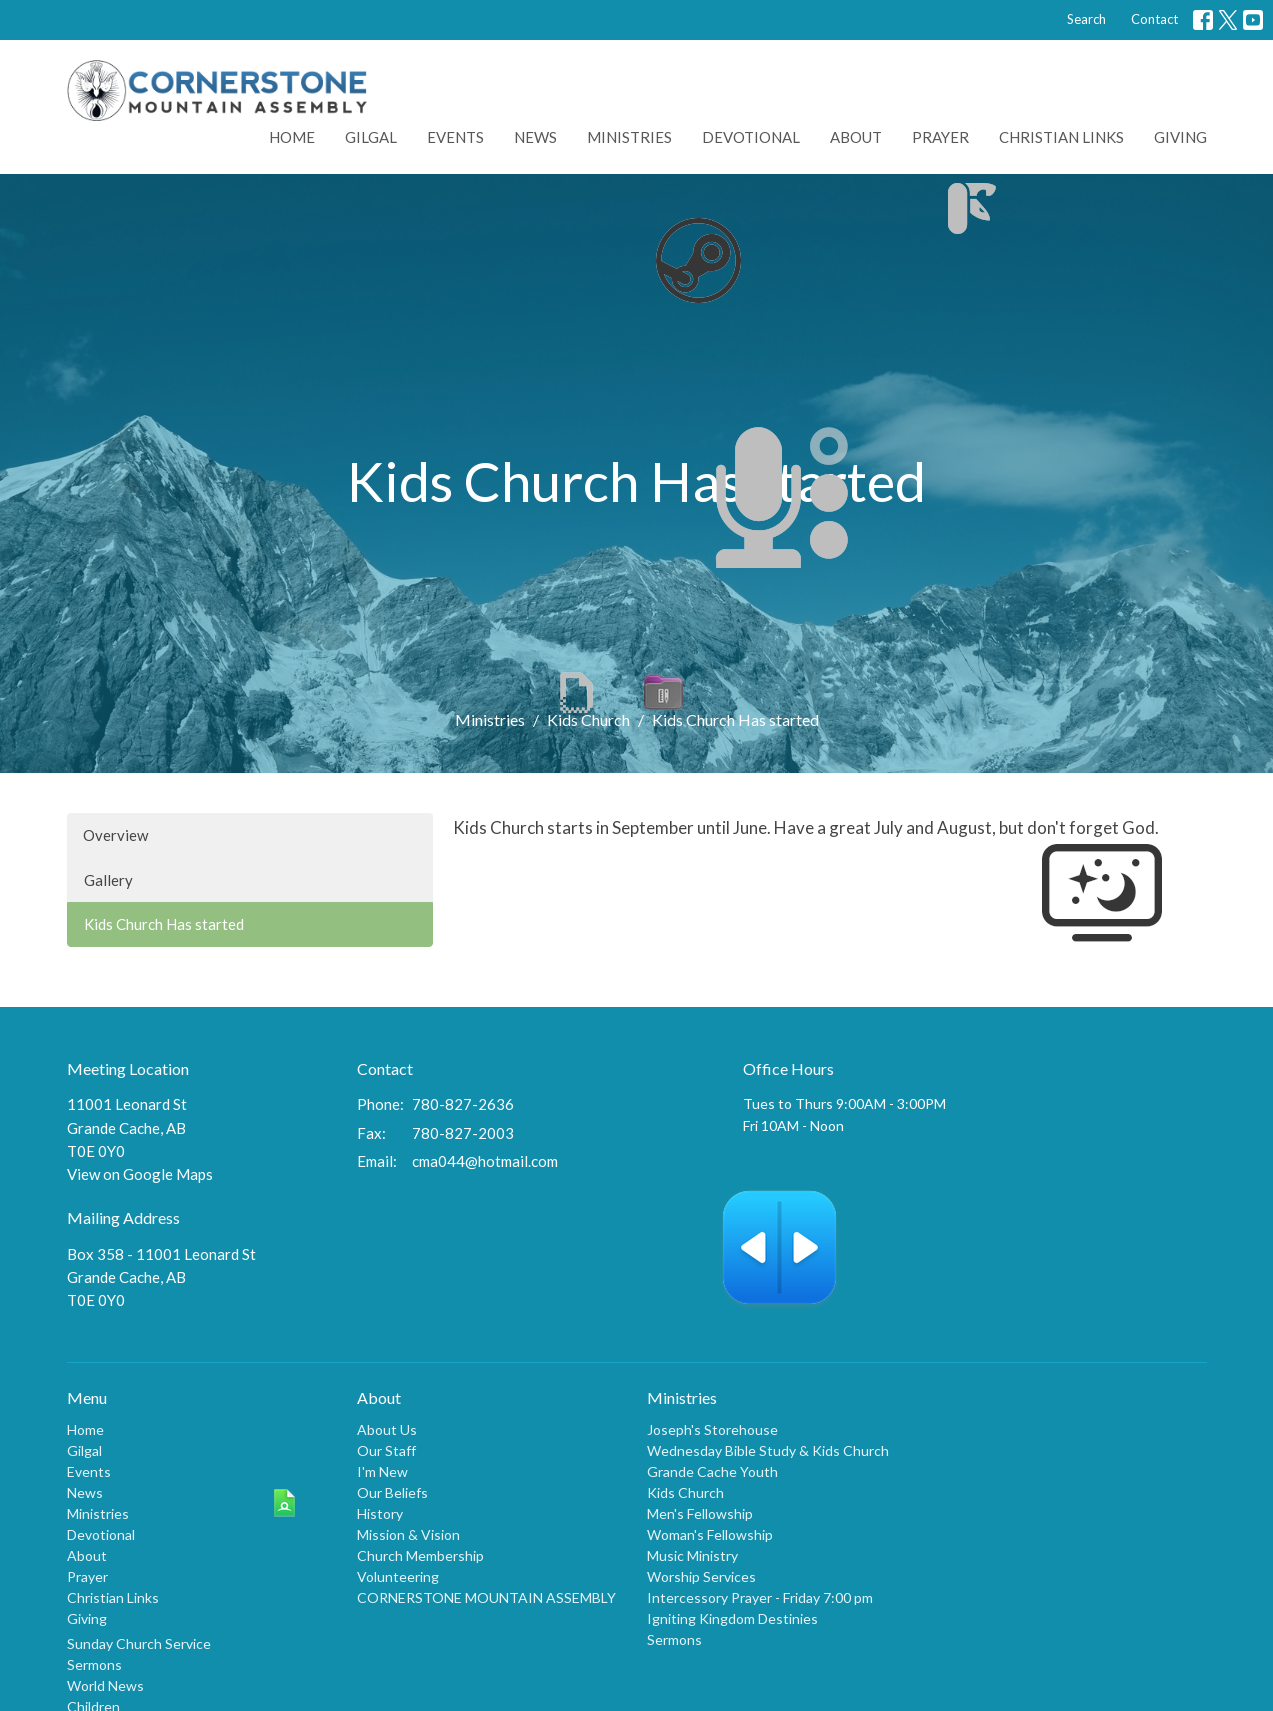 This screenshot has width=1273, height=1711. What do you see at coordinates (284, 1503) in the screenshot?
I see `a renderdoc capture file` at bounding box center [284, 1503].